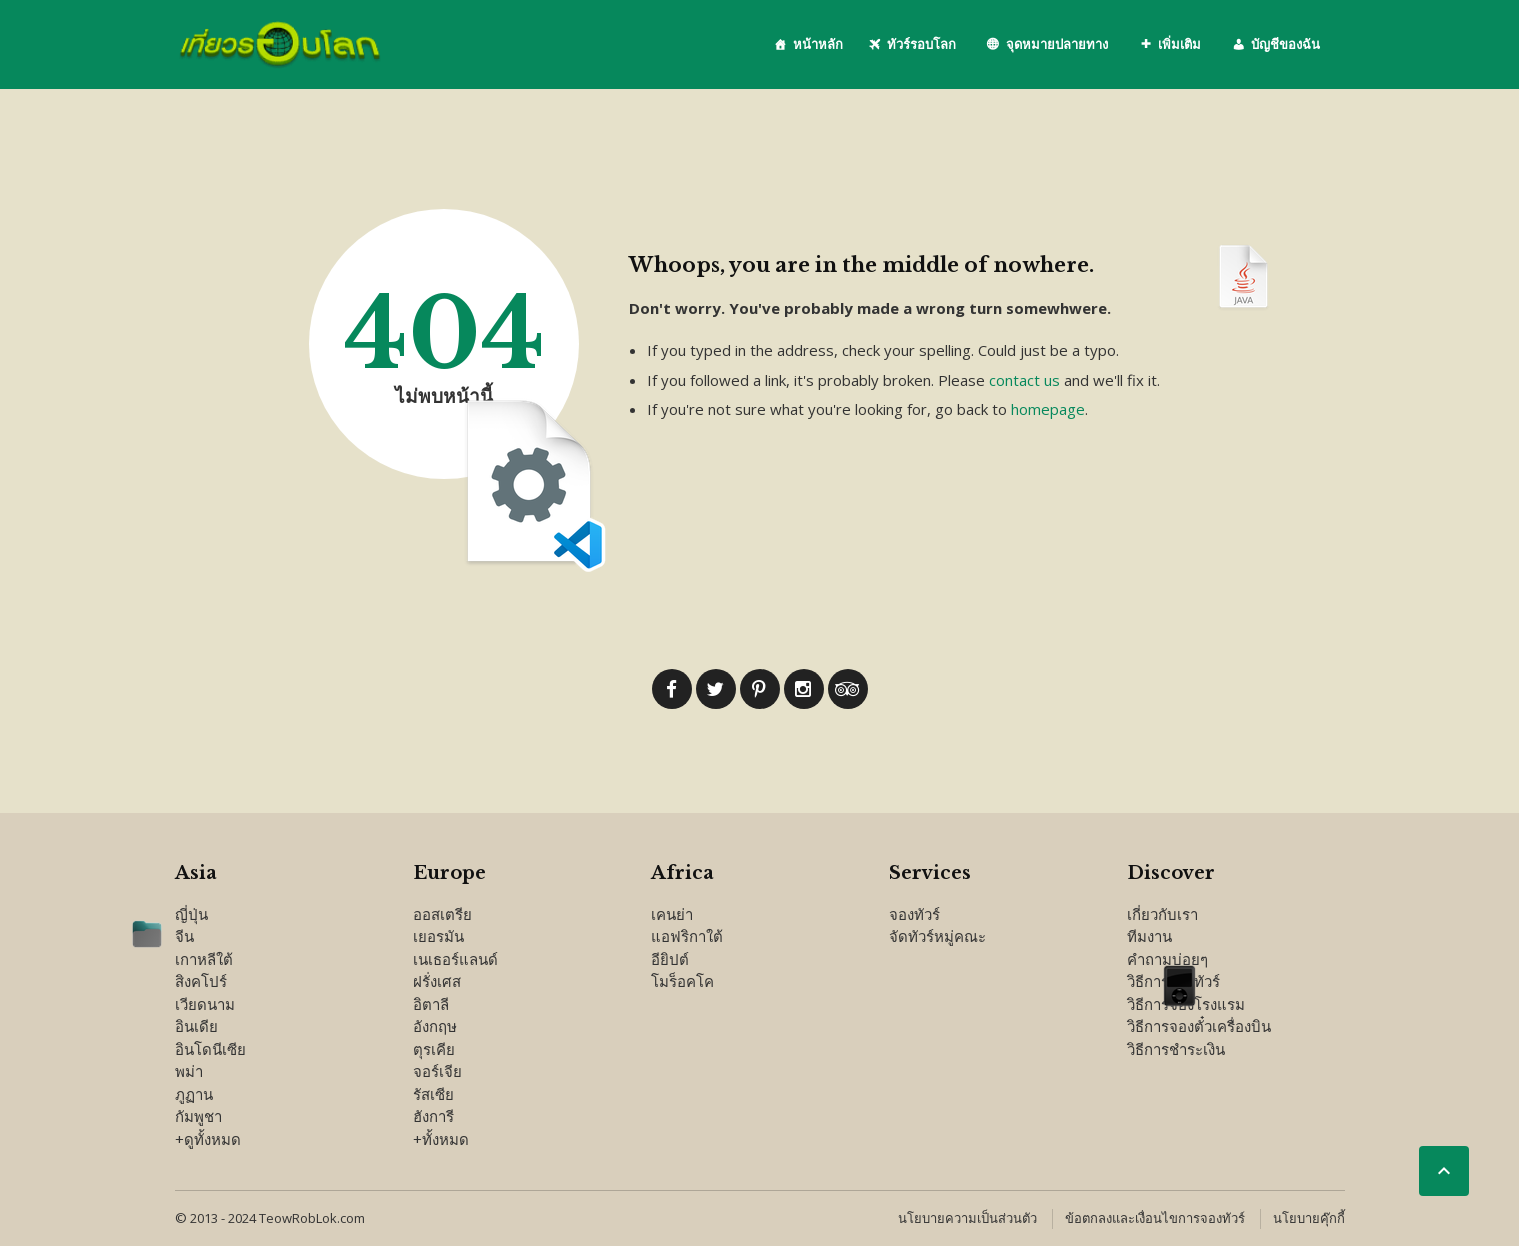 The height and width of the screenshot is (1246, 1519). I want to click on a java source code file, so click(1243, 277).